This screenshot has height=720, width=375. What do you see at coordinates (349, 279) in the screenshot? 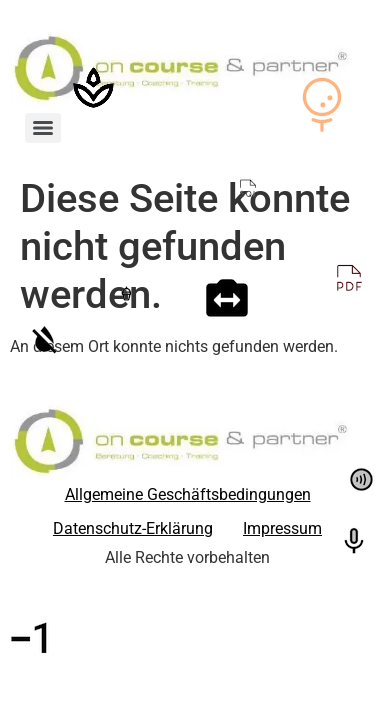
I see `view or open a PDF document` at bounding box center [349, 279].